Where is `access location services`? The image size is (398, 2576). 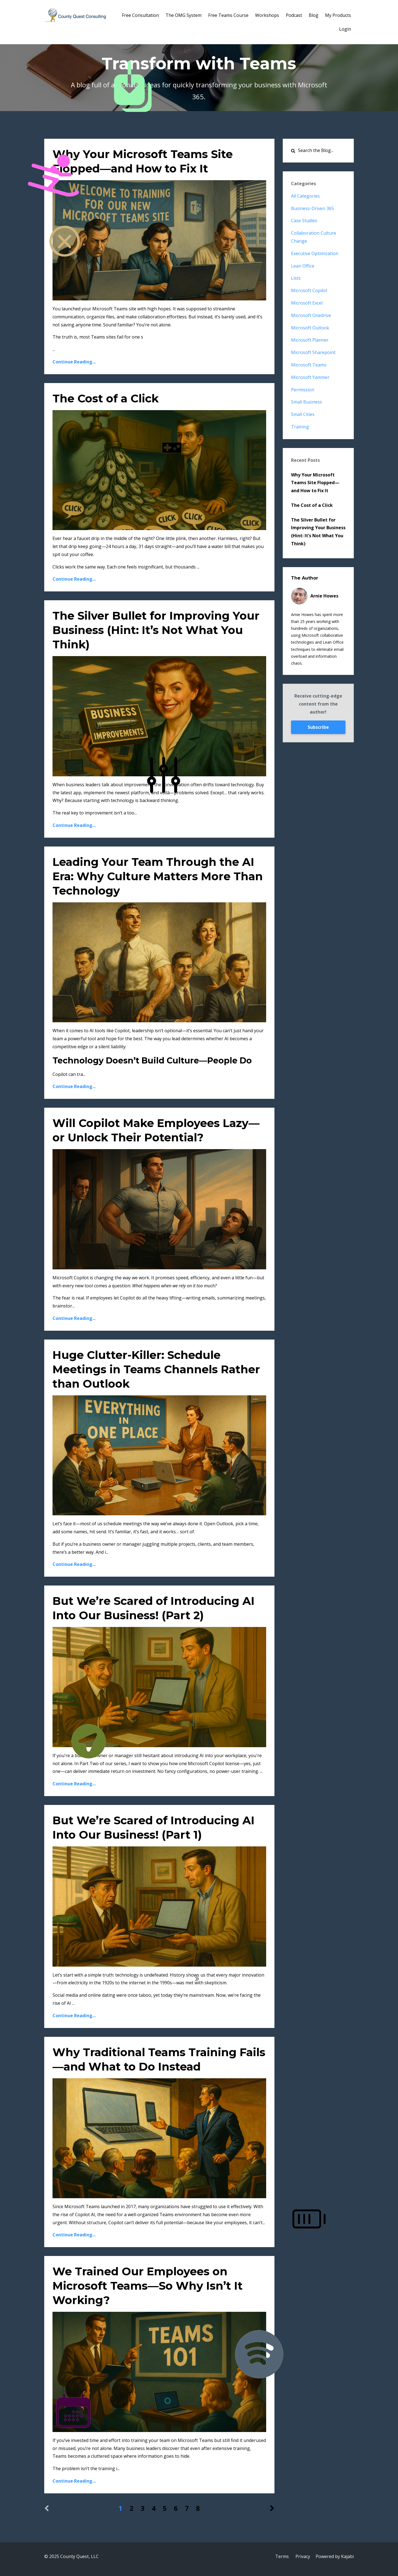 access location services is located at coordinates (88, 1741).